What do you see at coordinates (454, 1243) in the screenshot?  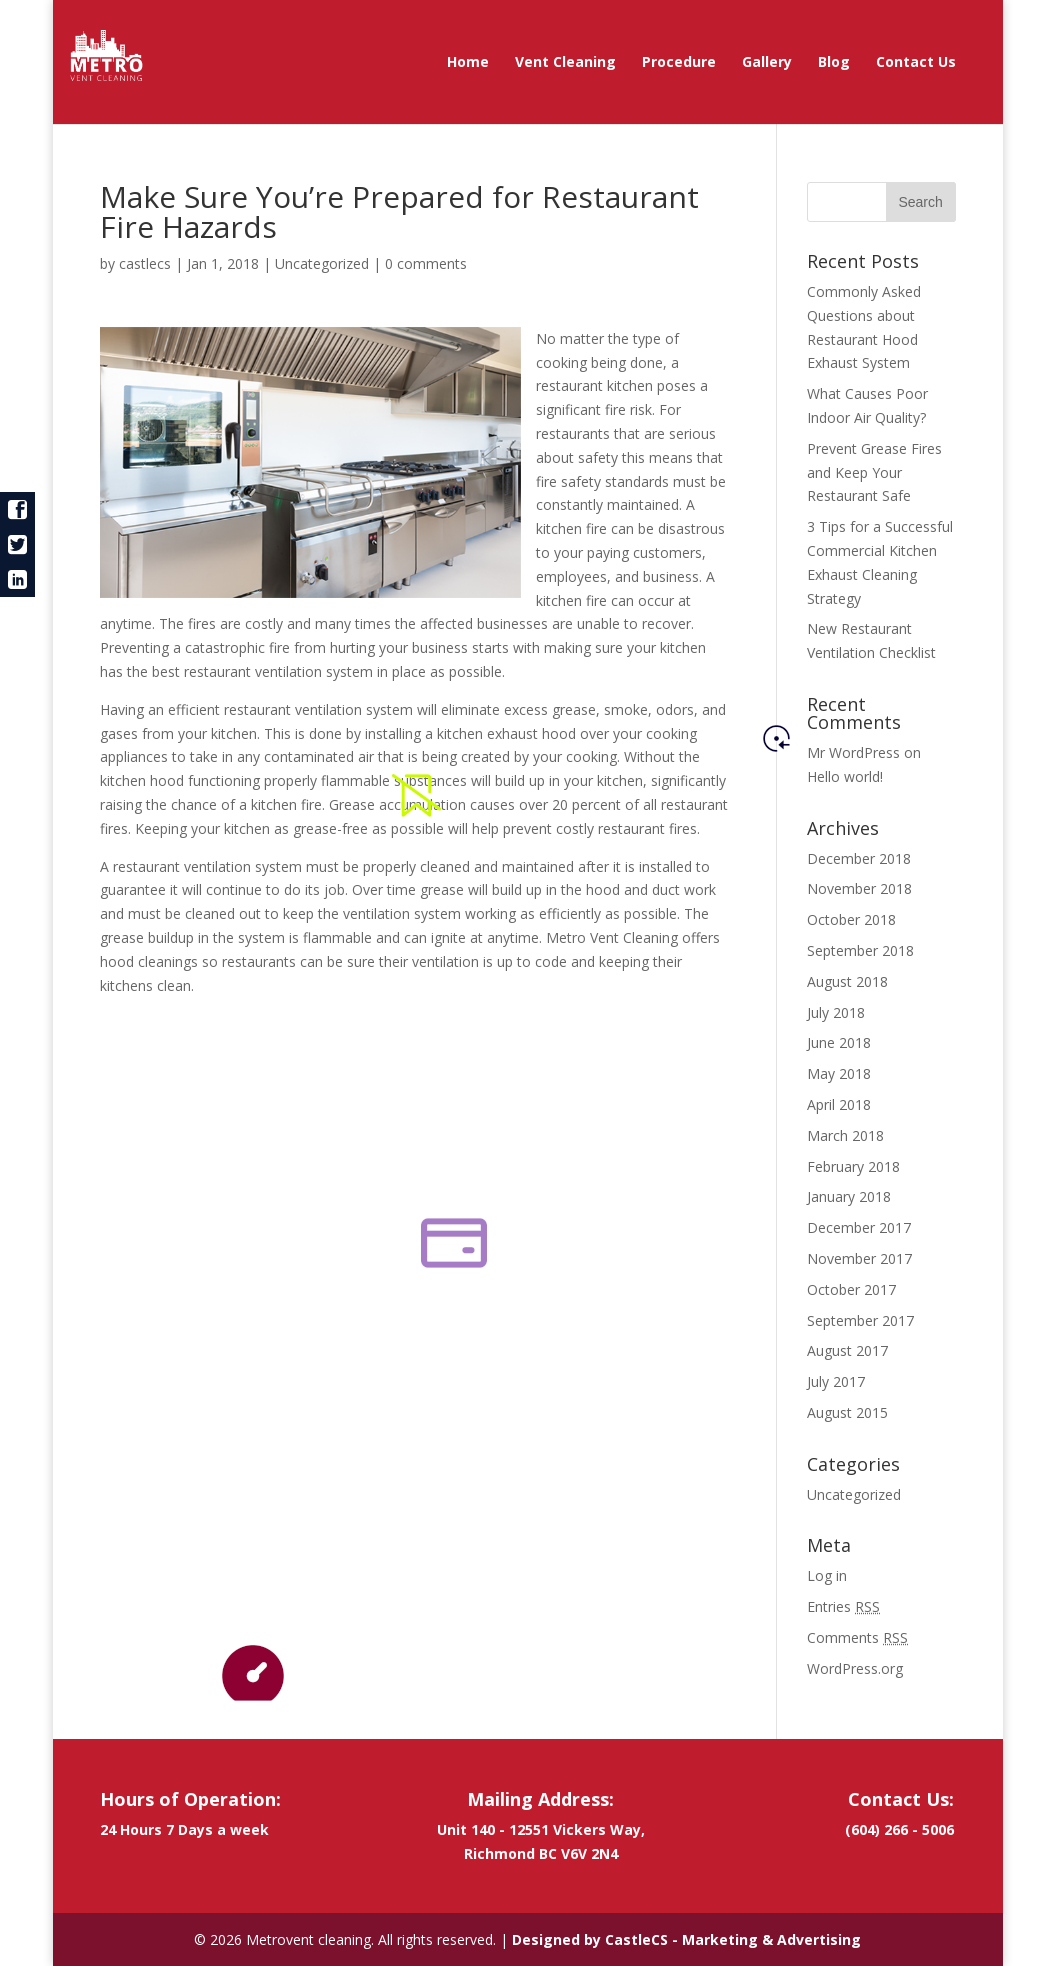 I see `manage payment methods` at bounding box center [454, 1243].